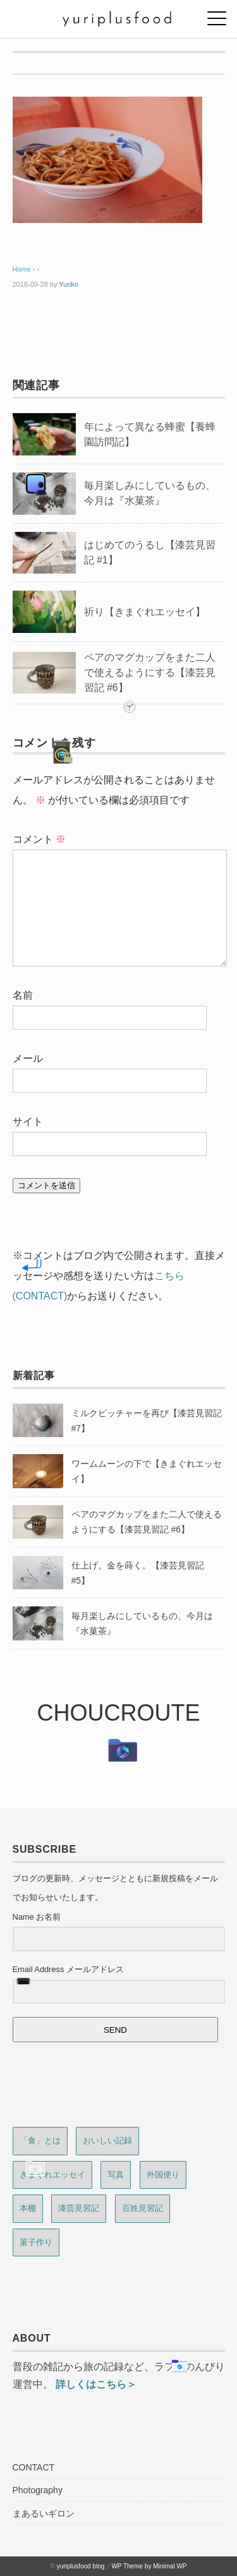 The height and width of the screenshot is (2576, 237). What do you see at coordinates (61, 752) in the screenshot?
I see `locked RAID 10 storage volume` at bounding box center [61, 752].